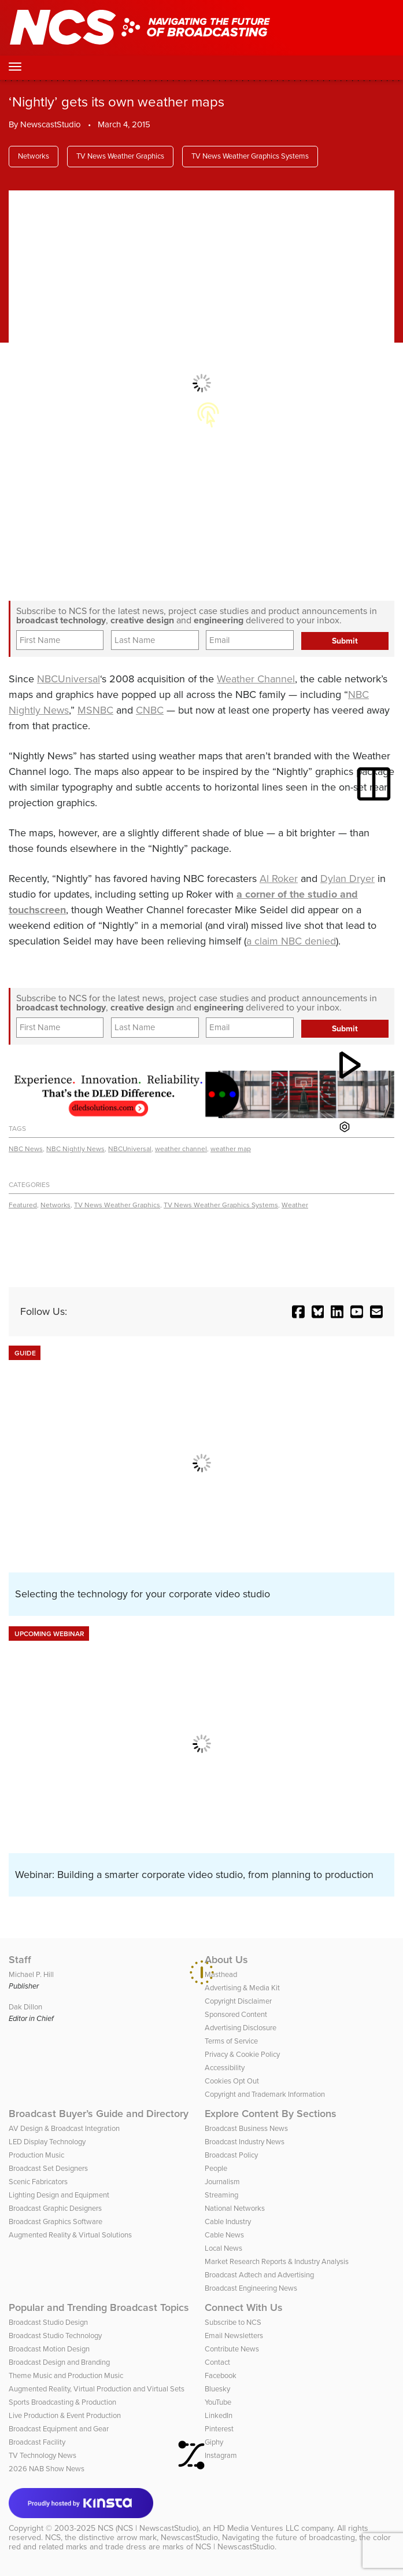 Image resolution: width=403 pixels, height=2576 pixels. What do you see at coordinates (345, 1127) in the screenshot?
I see `access assembly or component management` at bounding box center [345, 1127].